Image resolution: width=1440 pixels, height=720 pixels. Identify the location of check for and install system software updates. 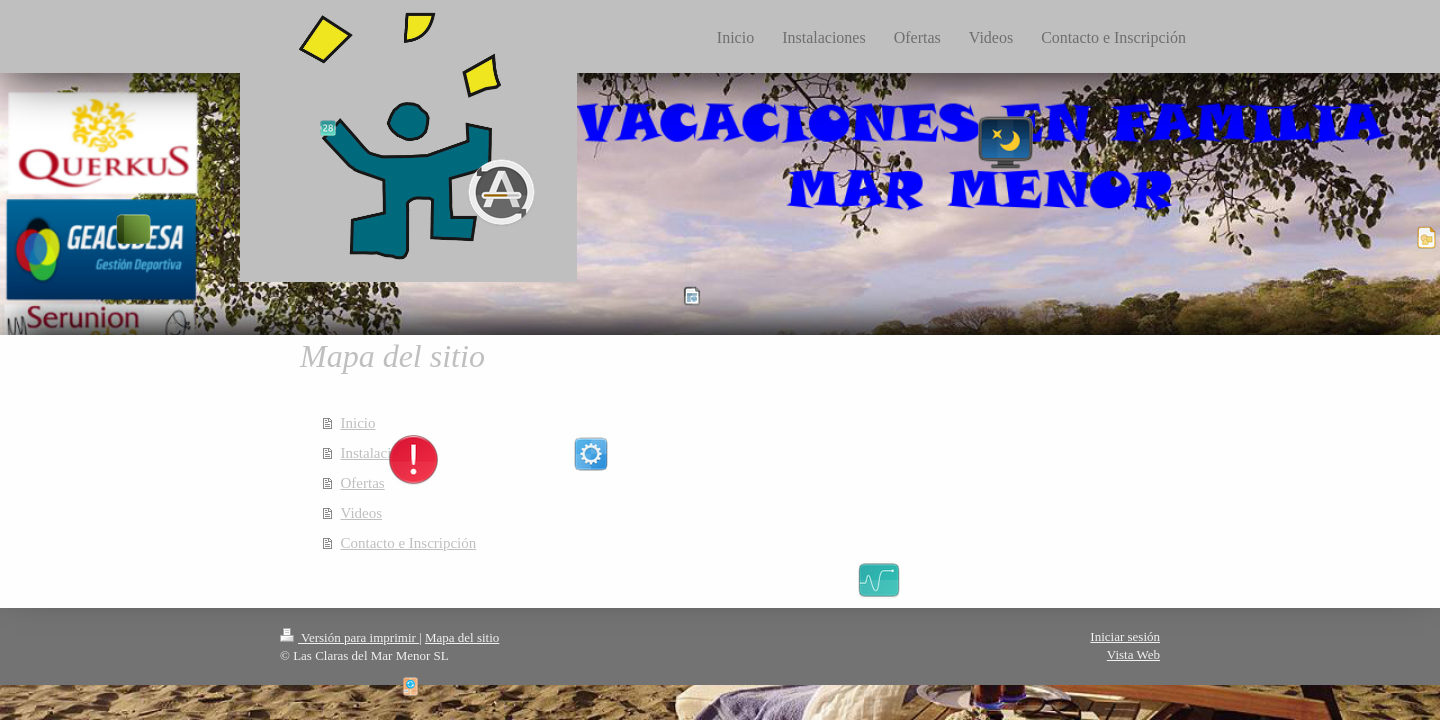
(501, 192).